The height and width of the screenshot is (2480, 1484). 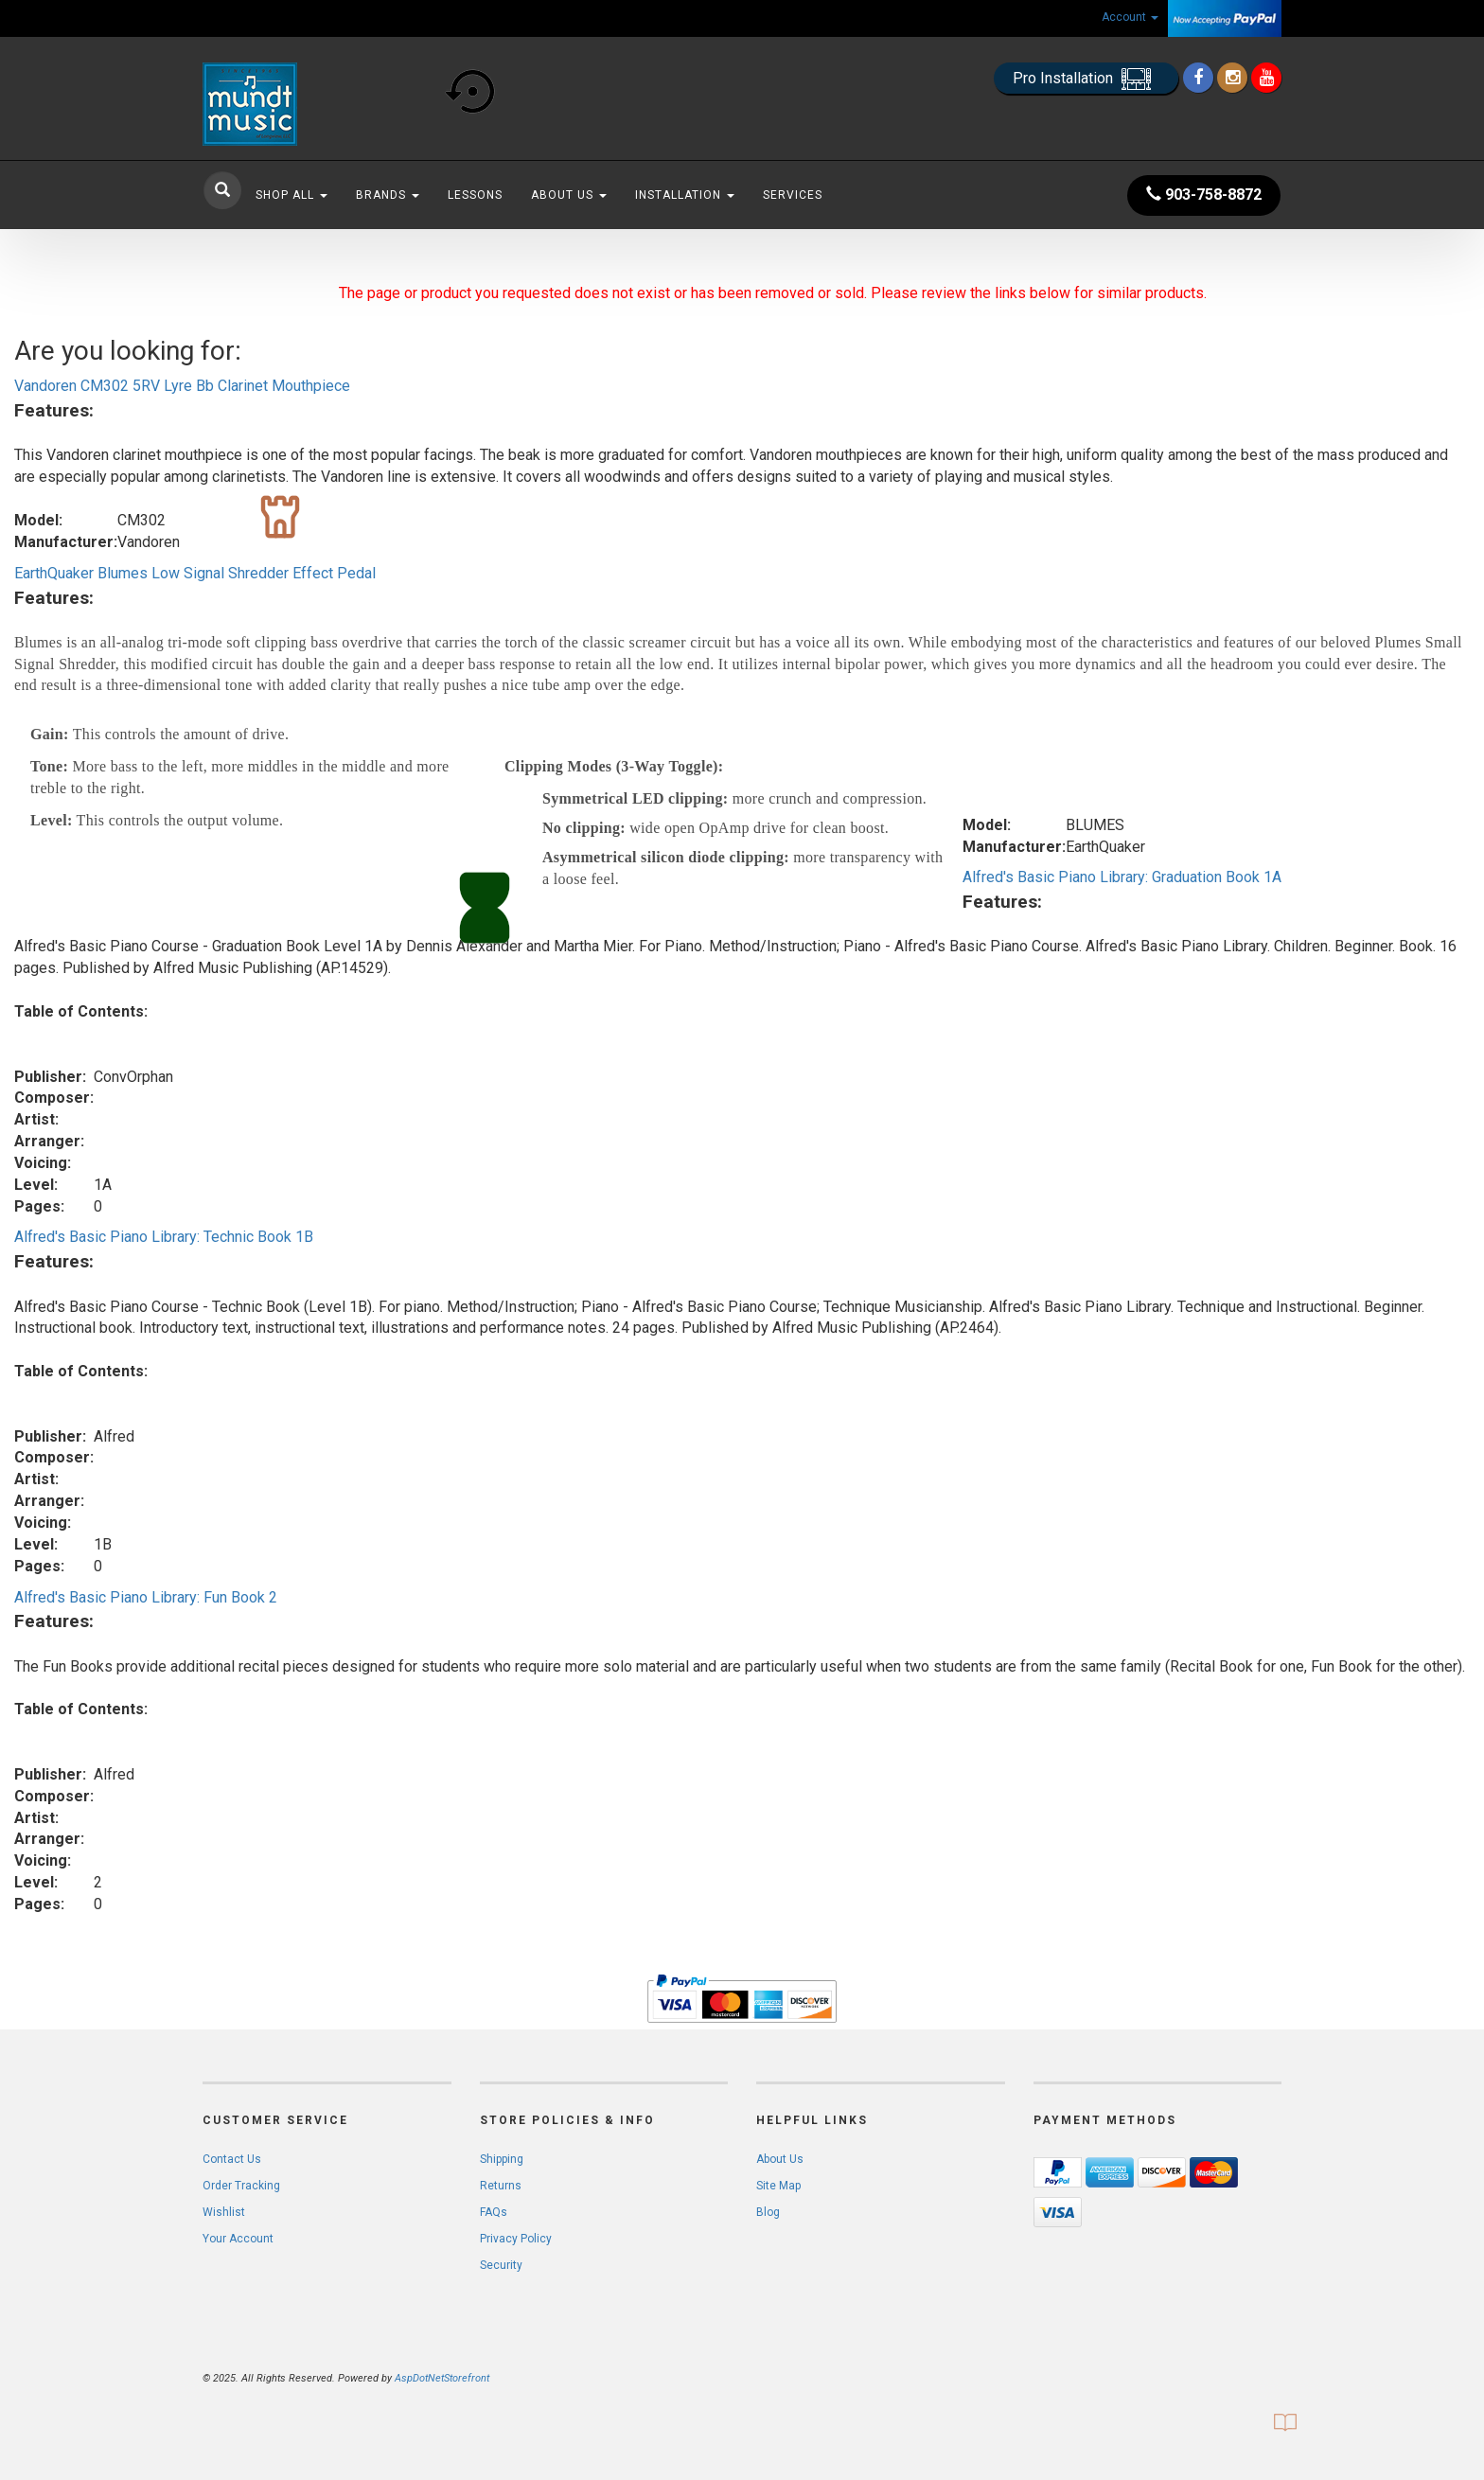 I want to click on open documentation or readme, so click(x=1285, y=2422).